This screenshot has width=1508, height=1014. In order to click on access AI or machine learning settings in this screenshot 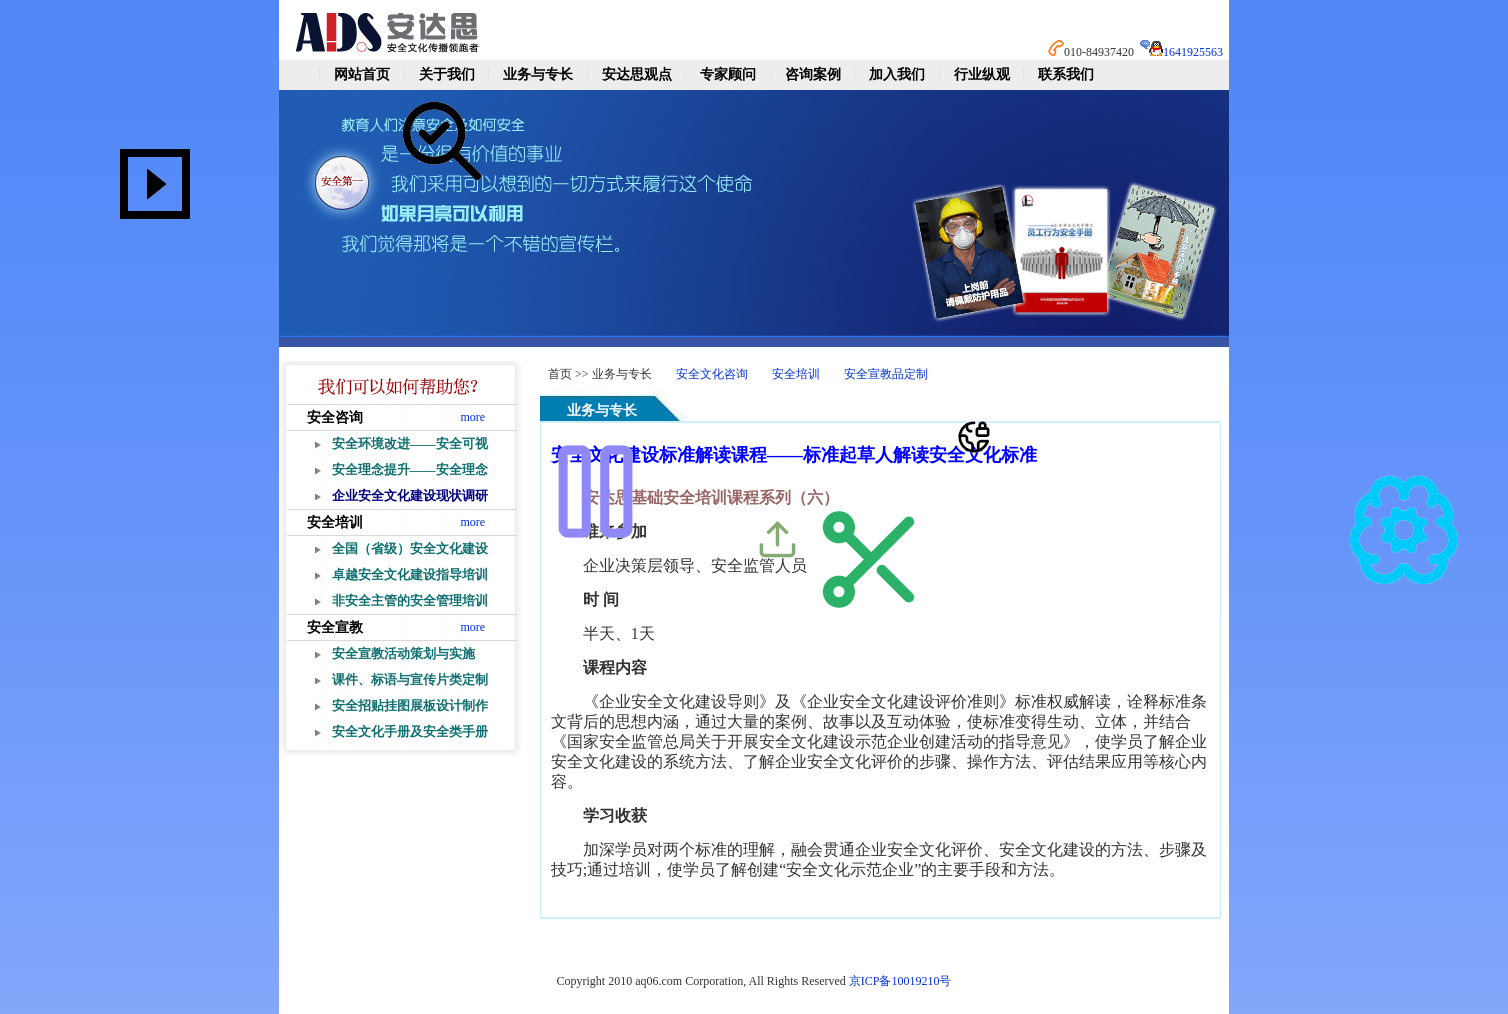, I will do `click(1404, 530)`.